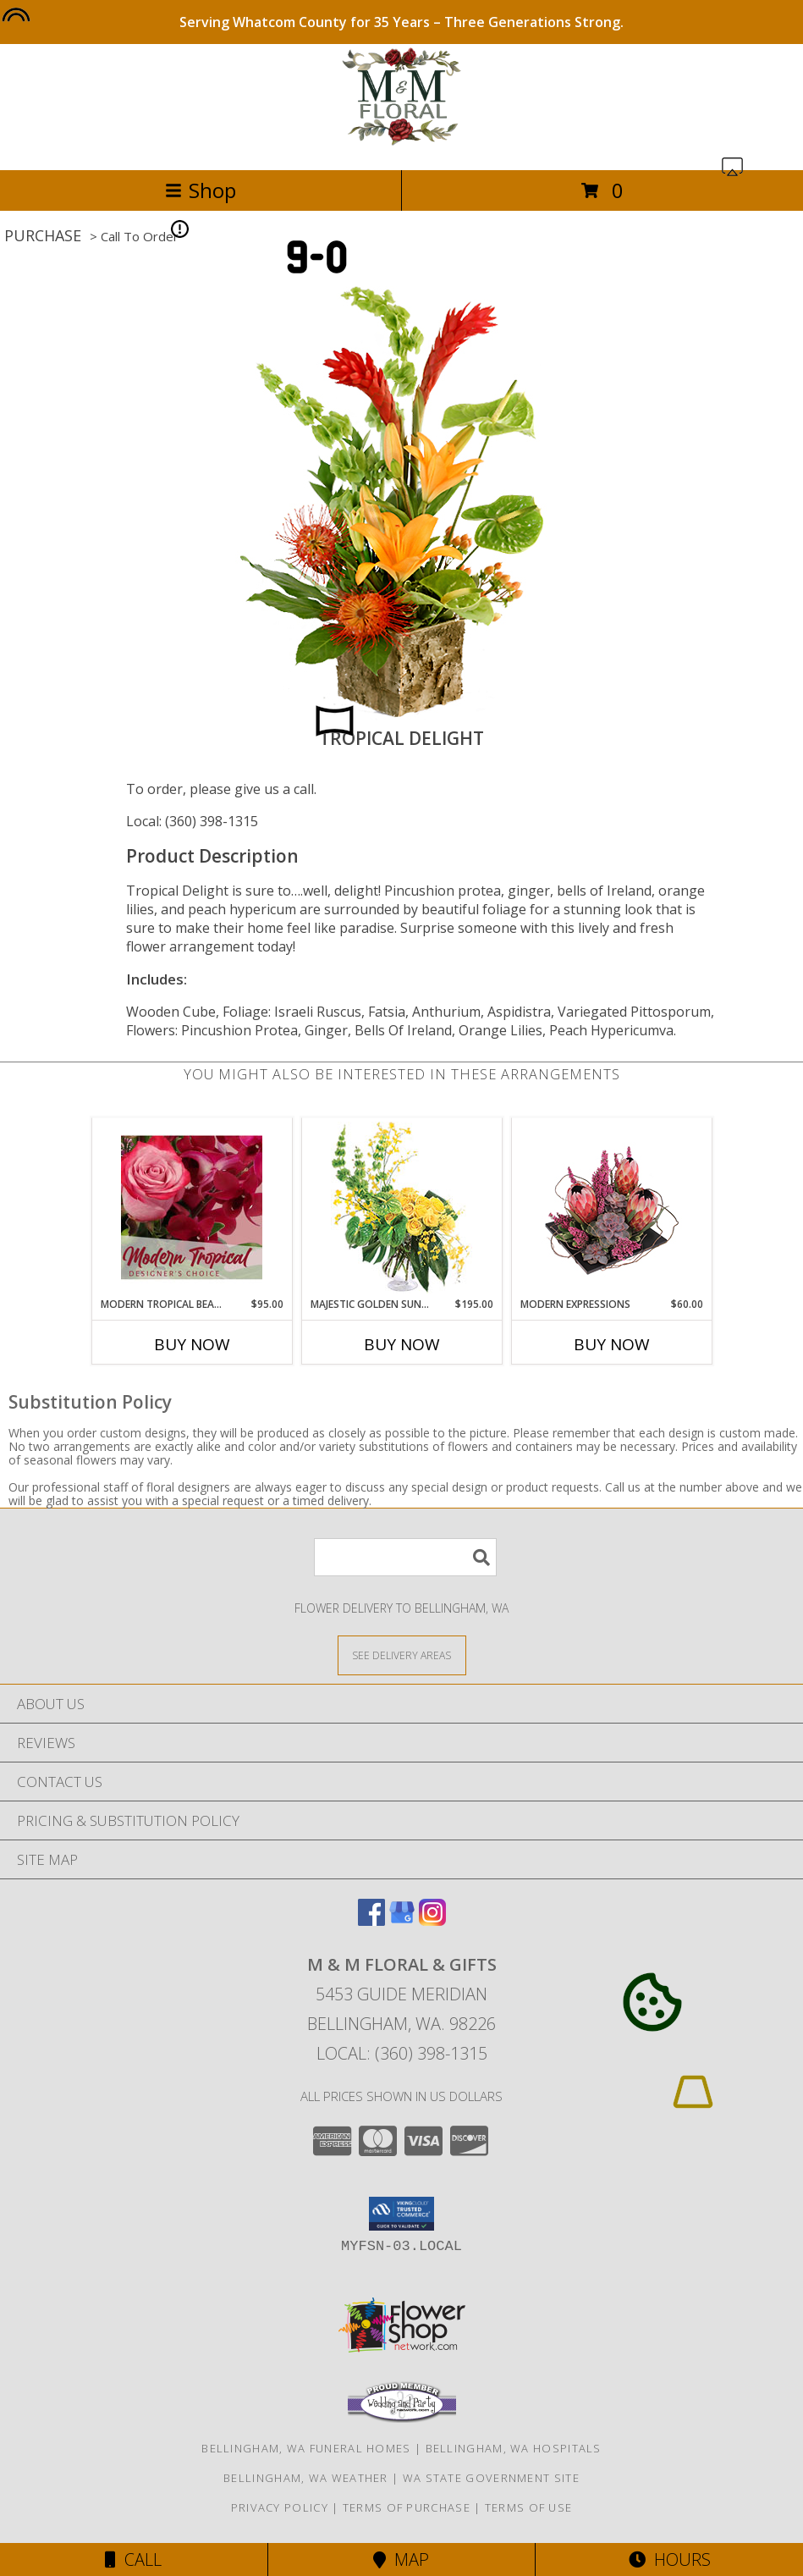  I want to click on manage cookie preferences and privacy settings, so click(652, 2002).